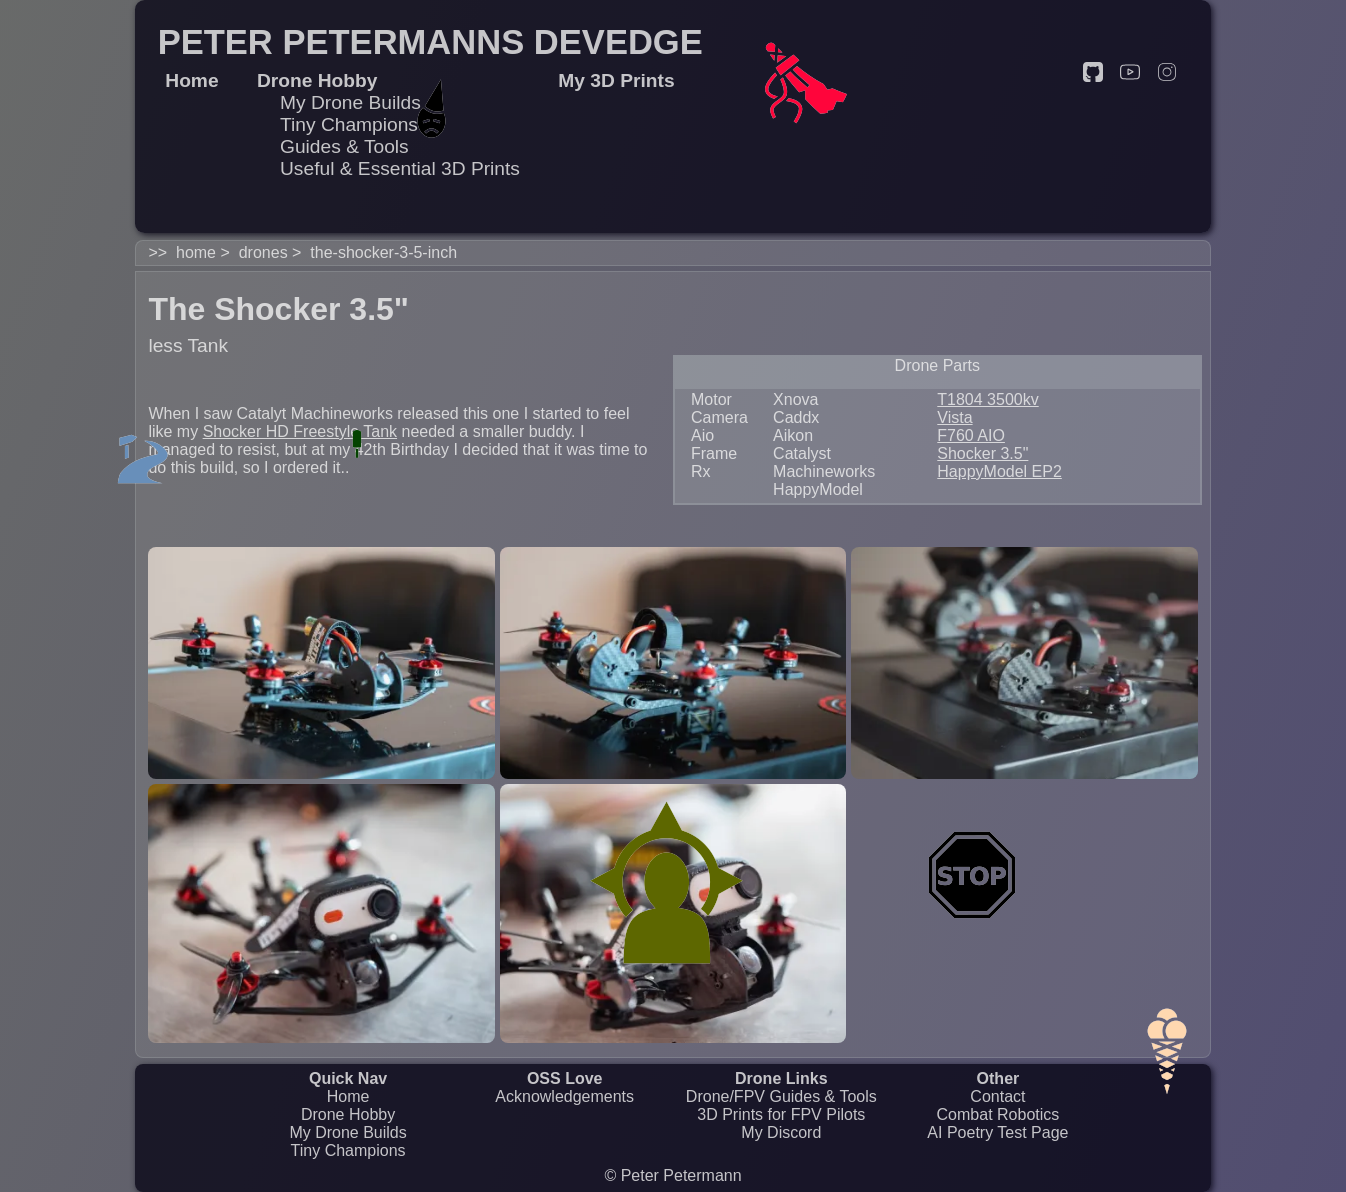 The width and height of the screenshot is (1346, 1192). Describe the element at coordinates (142, 458) in the screenshot. I see `view hiking or walking trail routes` at that location.